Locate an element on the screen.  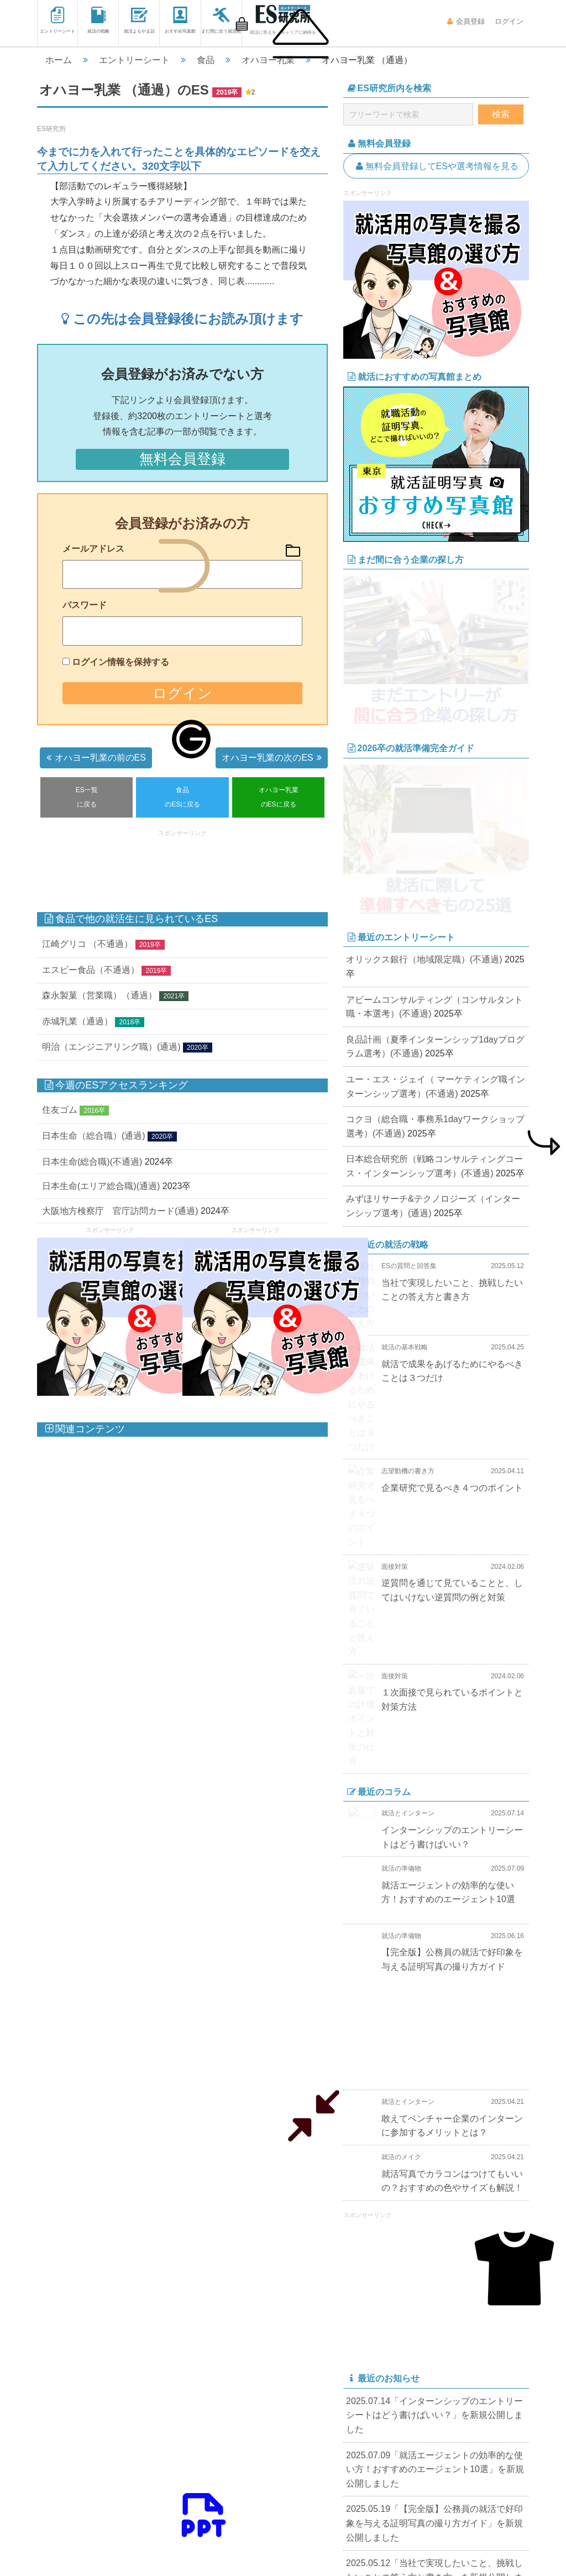
minimize or collapse content is located at coordinates (313, 2116).